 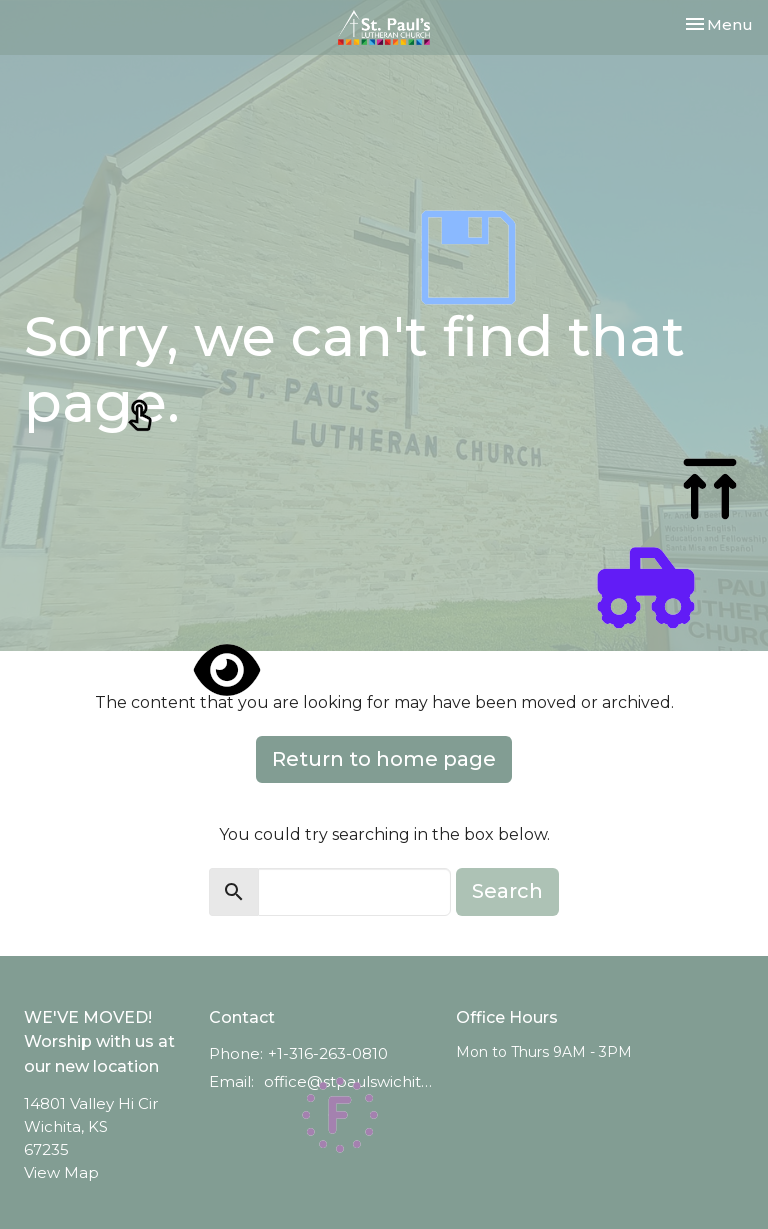 What do you see at coordinates (227, 670) in the screenshot?
I see `view or preview content` at bounding box center [227, 670].